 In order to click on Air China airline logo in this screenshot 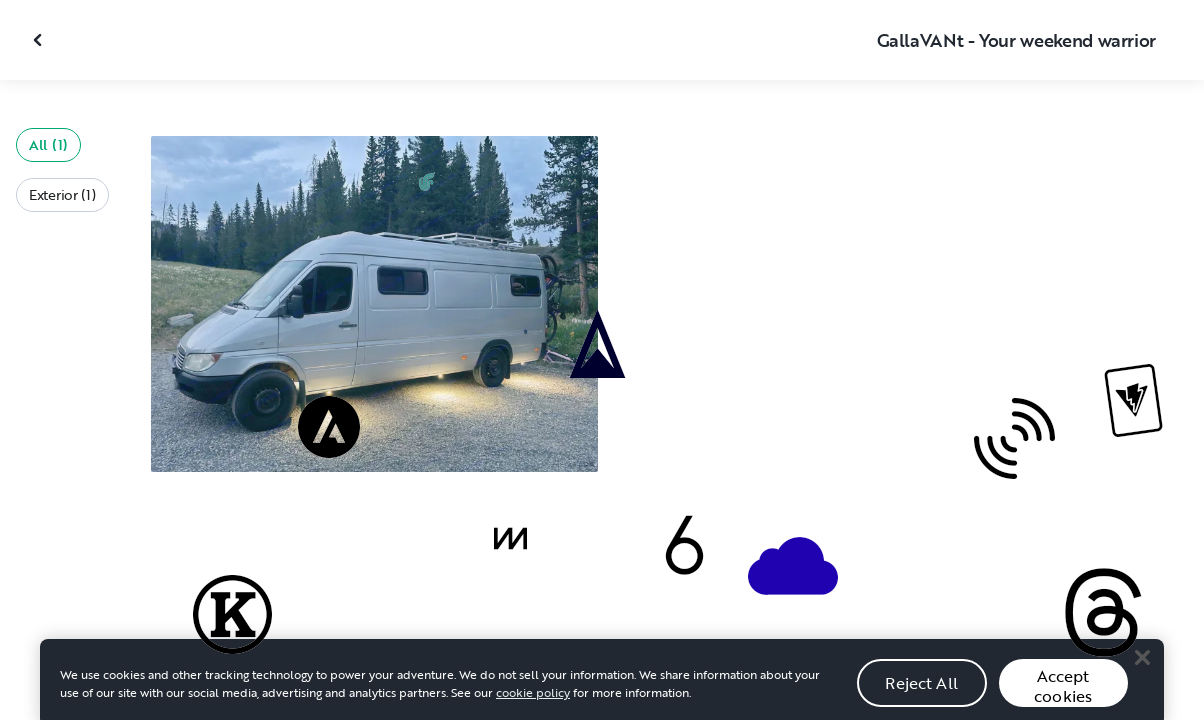, I will do `click(426, 181)`.